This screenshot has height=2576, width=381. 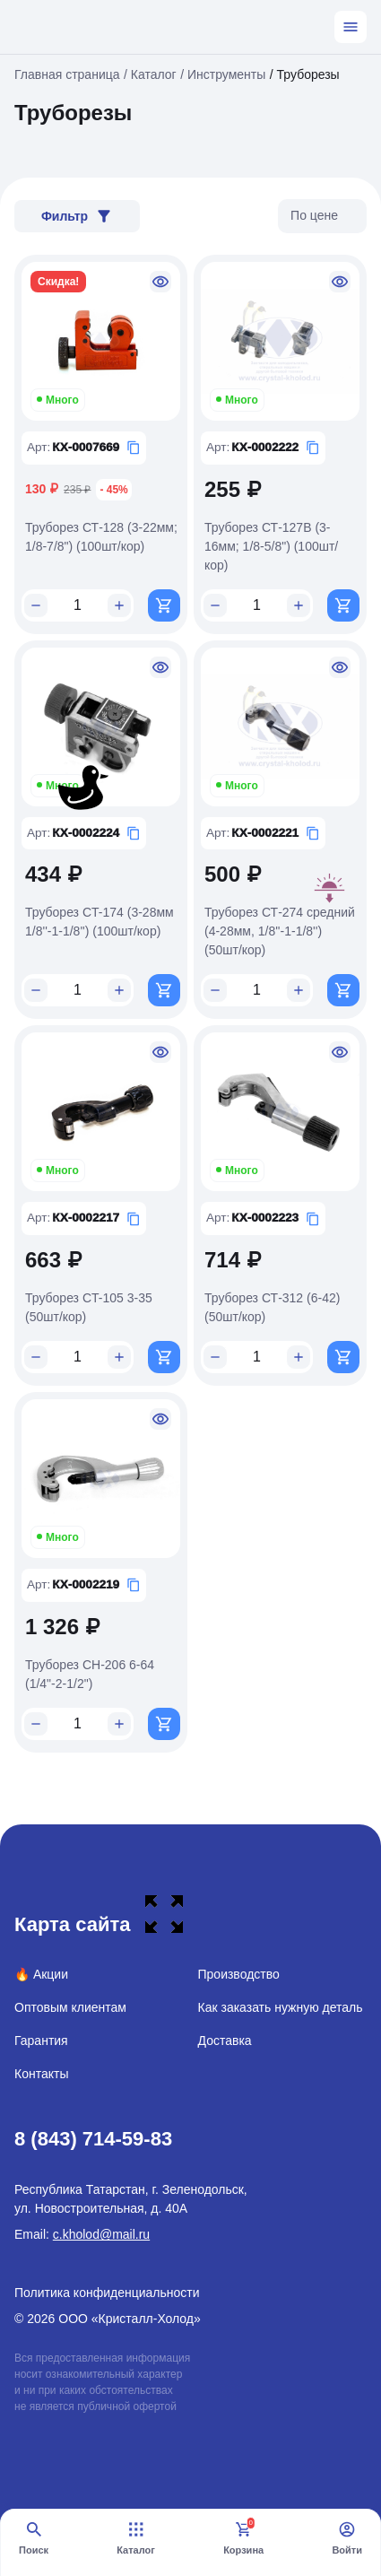 I want to click on expand content to fullscreen, so click(x=164, y=1914).